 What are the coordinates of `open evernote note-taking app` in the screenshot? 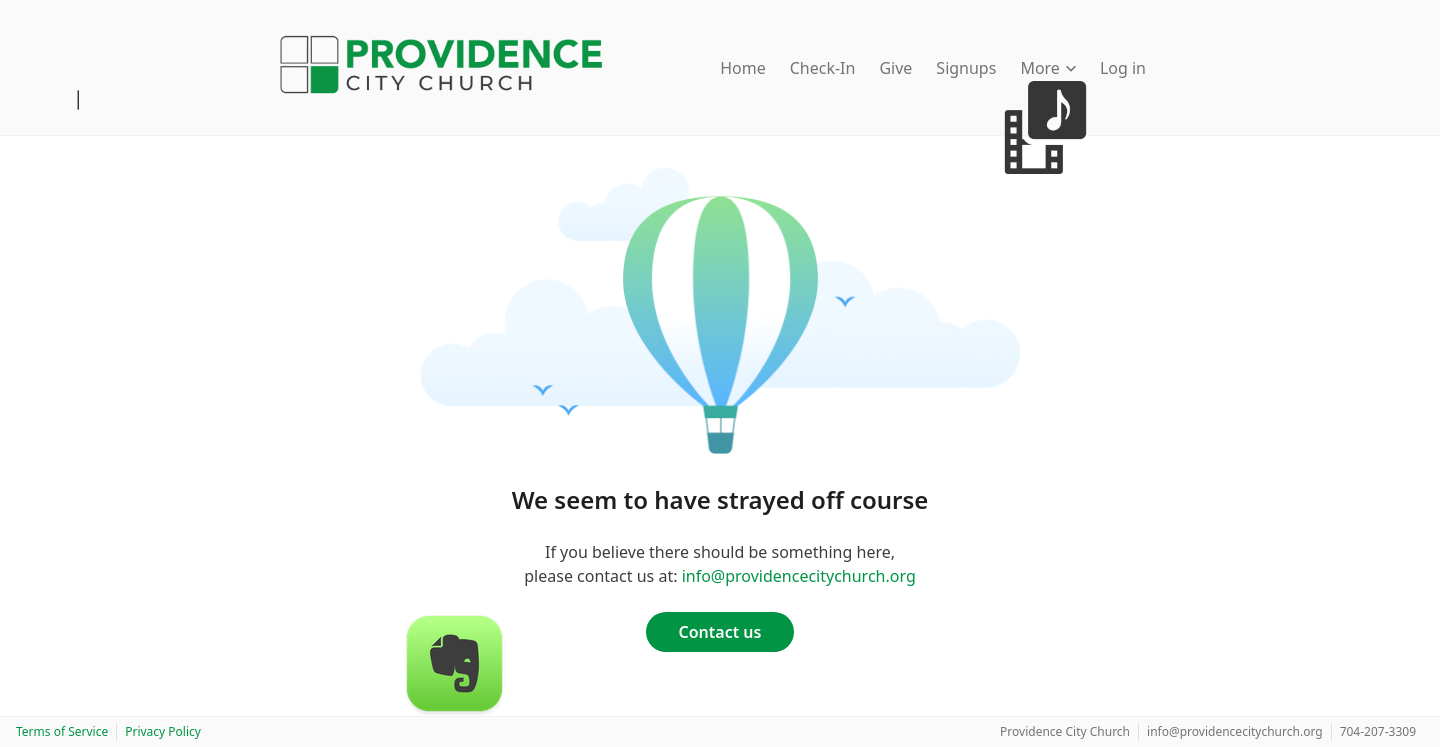 It's located at (454, 663).